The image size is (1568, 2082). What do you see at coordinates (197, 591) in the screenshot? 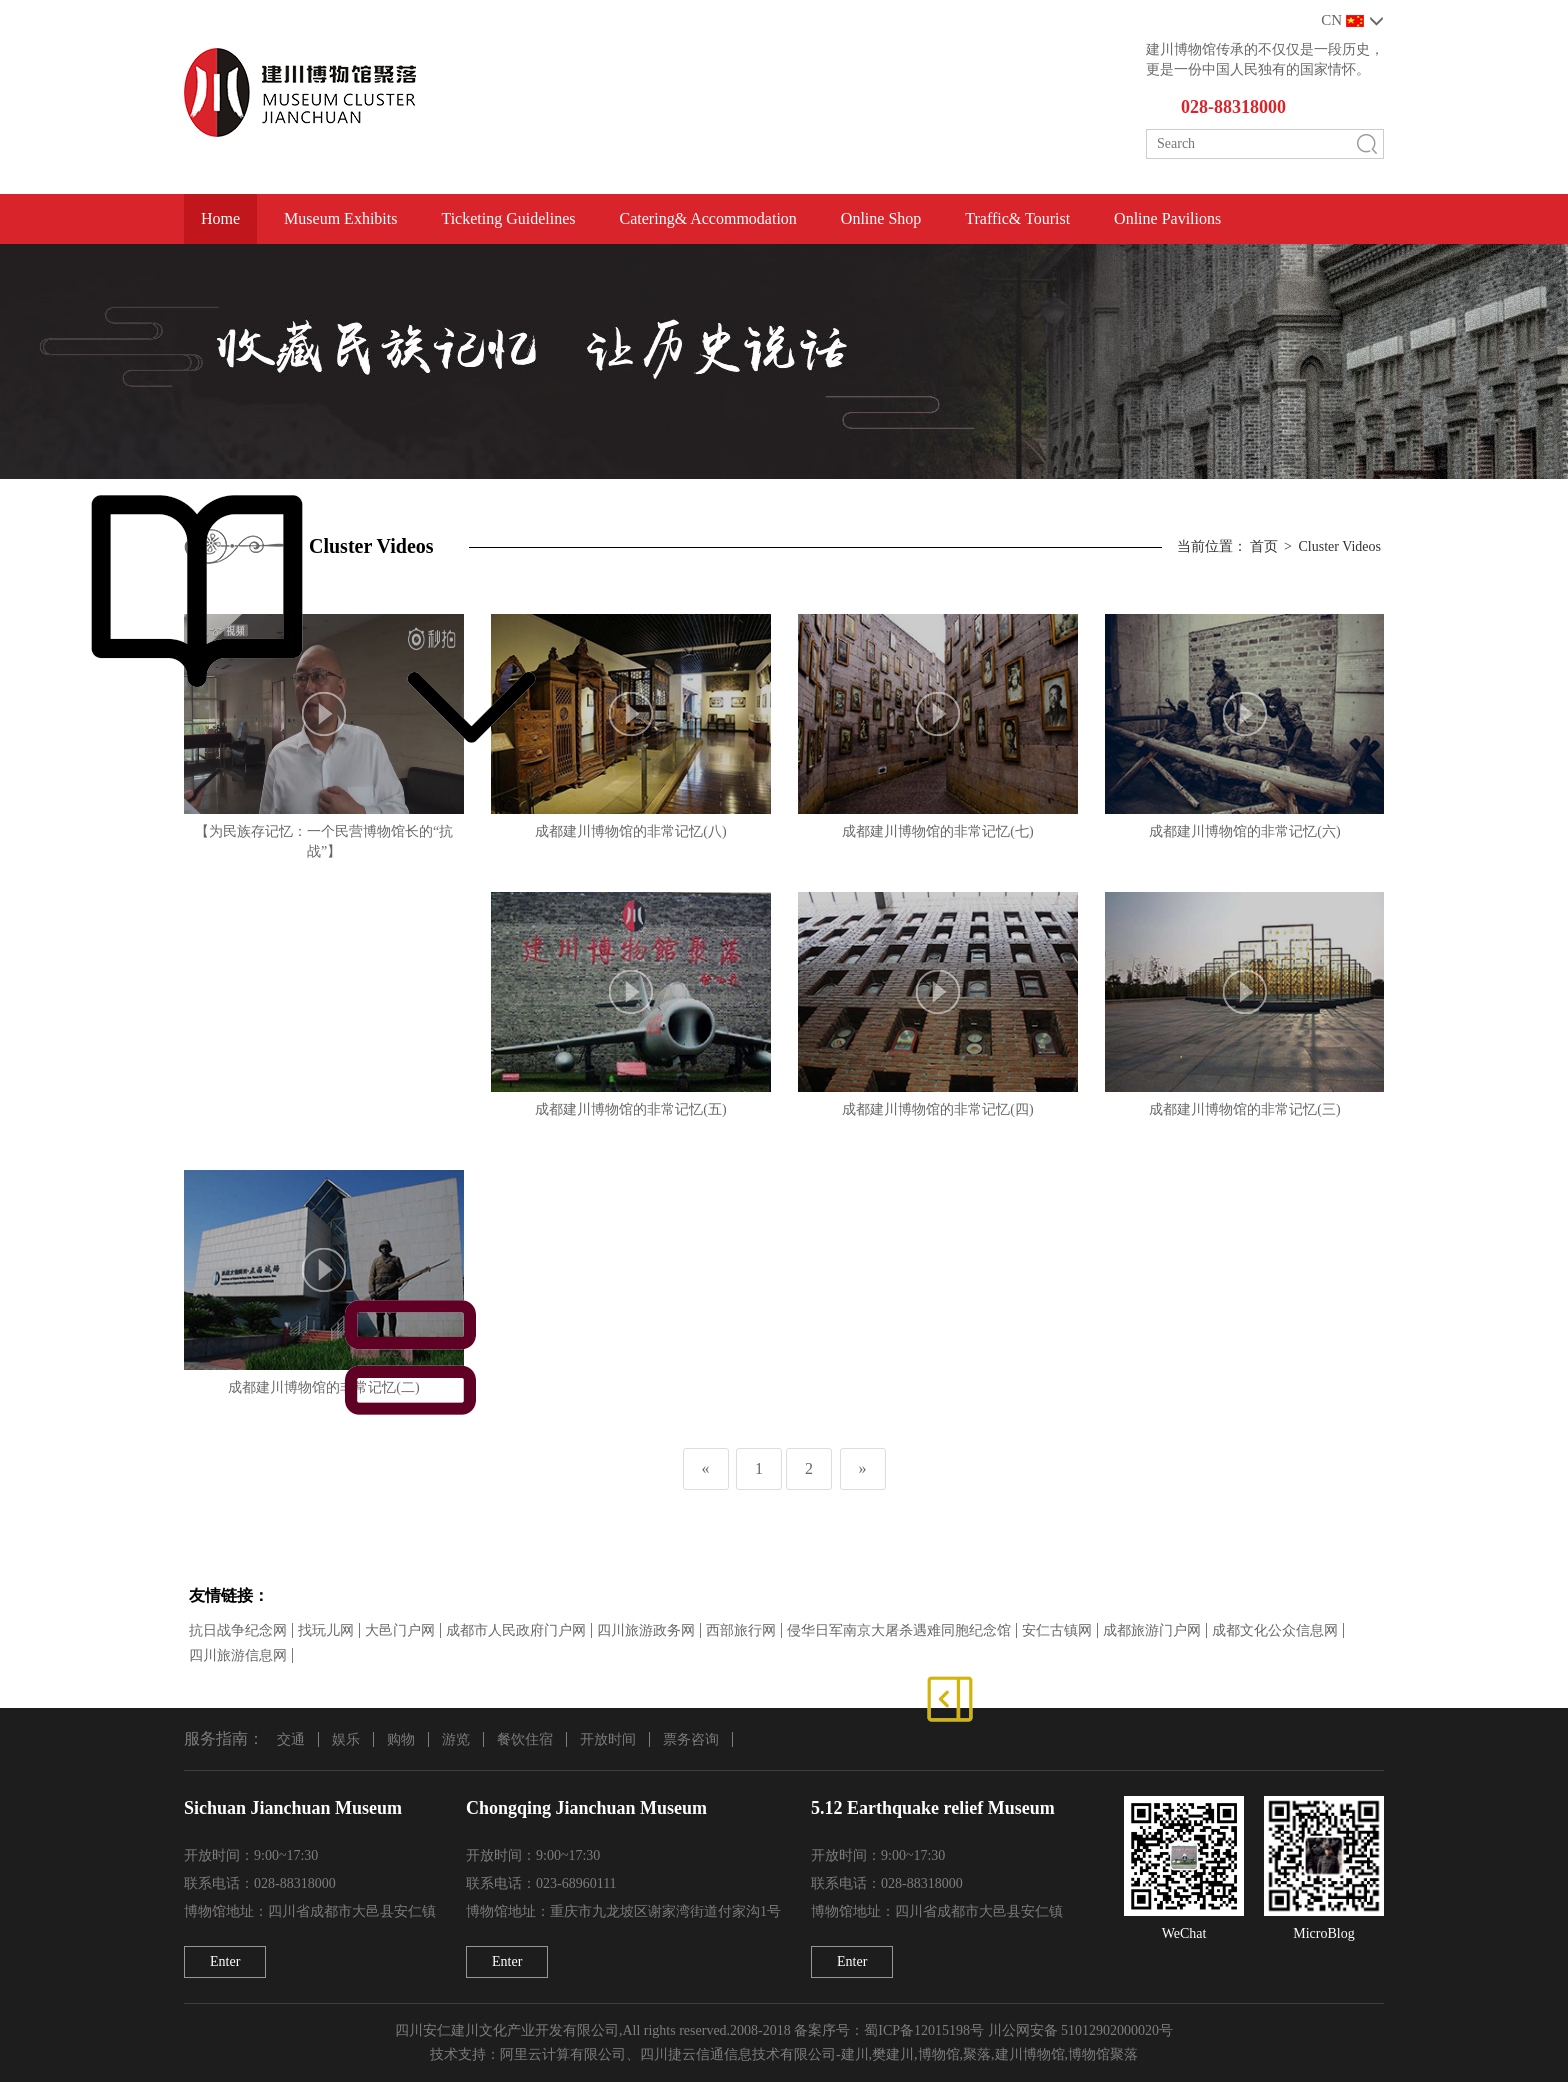
I see `open reading mode or e-reader` at bounding box center [197, 591].